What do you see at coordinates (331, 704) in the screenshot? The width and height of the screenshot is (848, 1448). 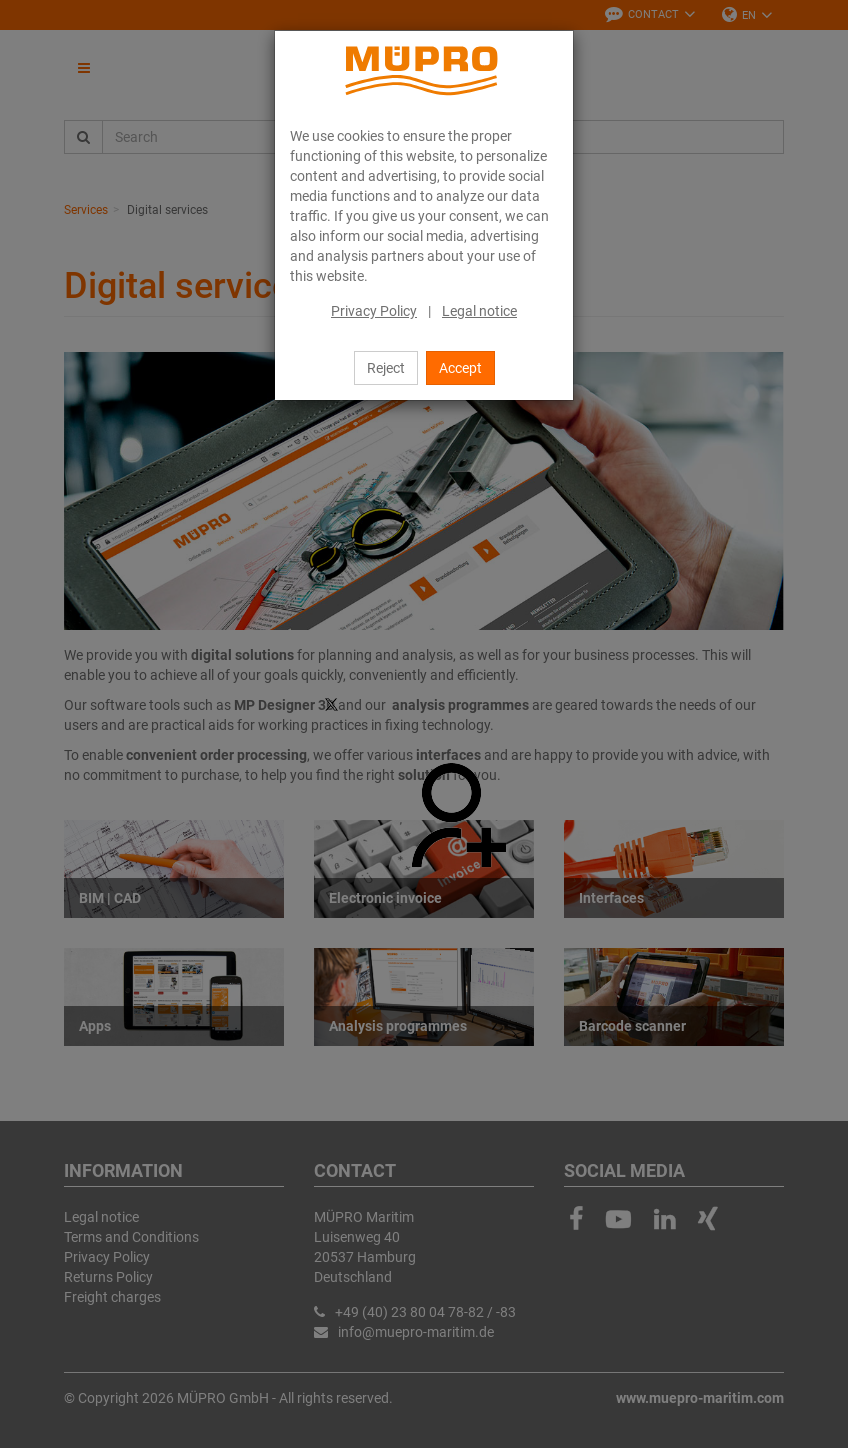 I see `share to X (formerly Twitter)` at bounding box center [331, 704].